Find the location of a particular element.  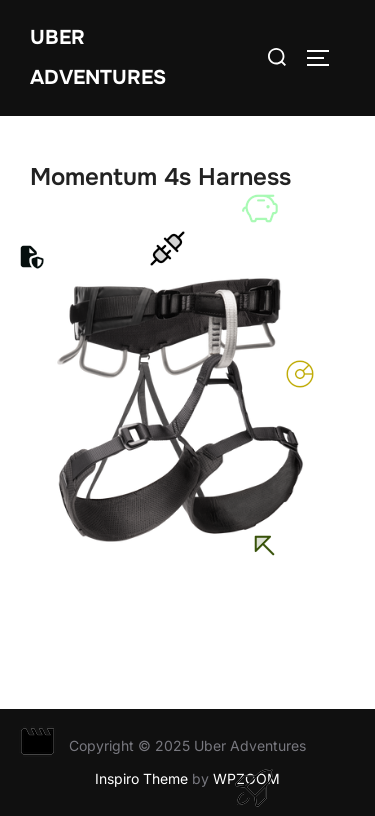

view your savings or budget is located at coordinates (260, 208).